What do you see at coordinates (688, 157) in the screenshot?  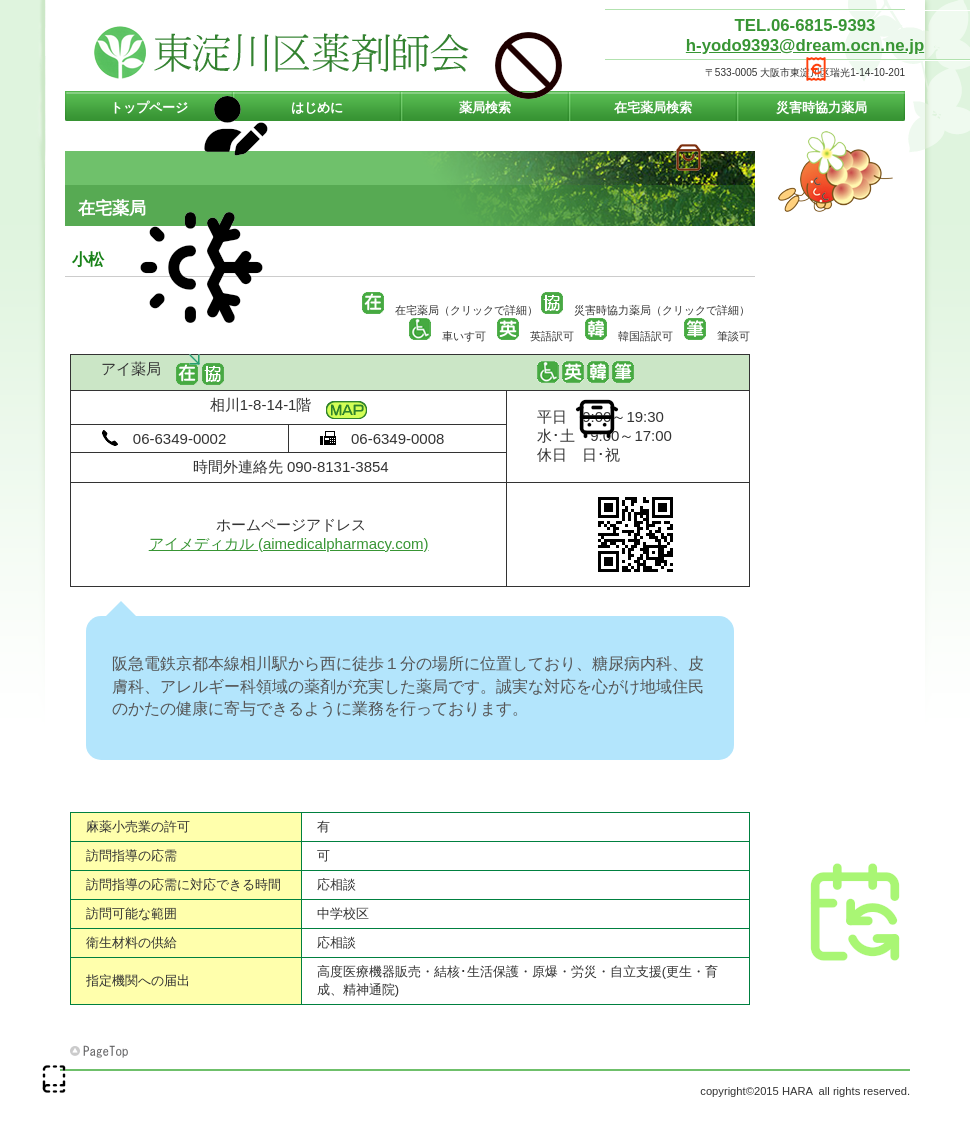 I see `view your shopping cart` at bounding box center [688, 157].